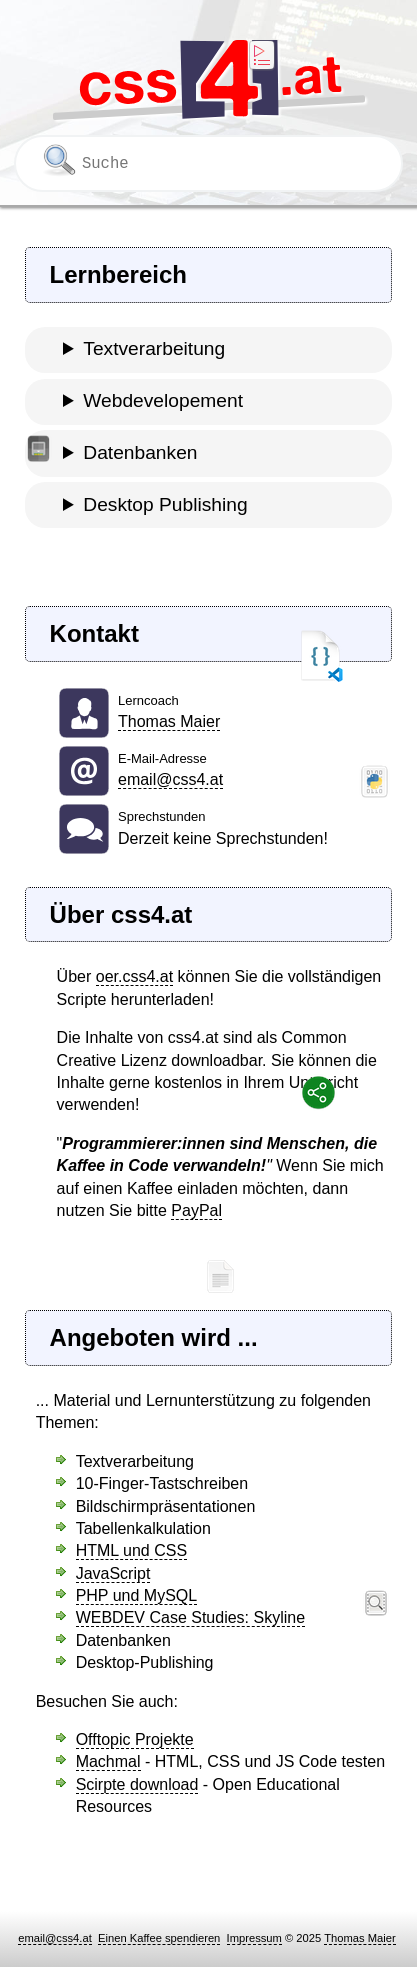  Describe the element at coordinates (38, 448) in the screenshot. I see `a sega genesis ROM file` at that location.